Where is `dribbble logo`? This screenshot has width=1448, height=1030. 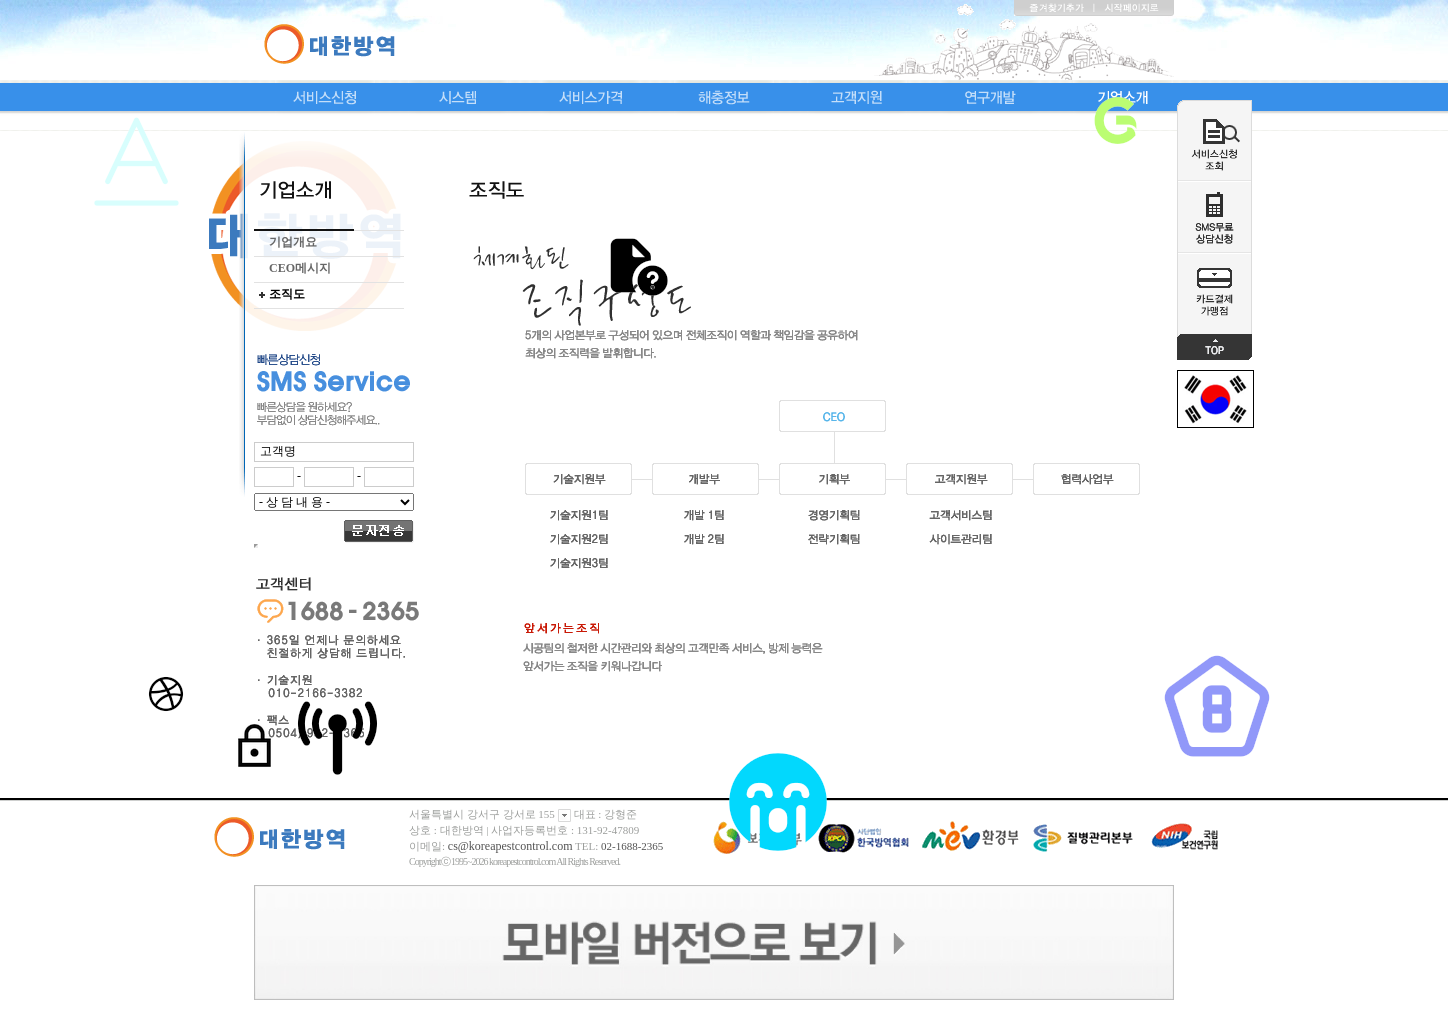
dribbble logo is located at coordinates (166, 694).